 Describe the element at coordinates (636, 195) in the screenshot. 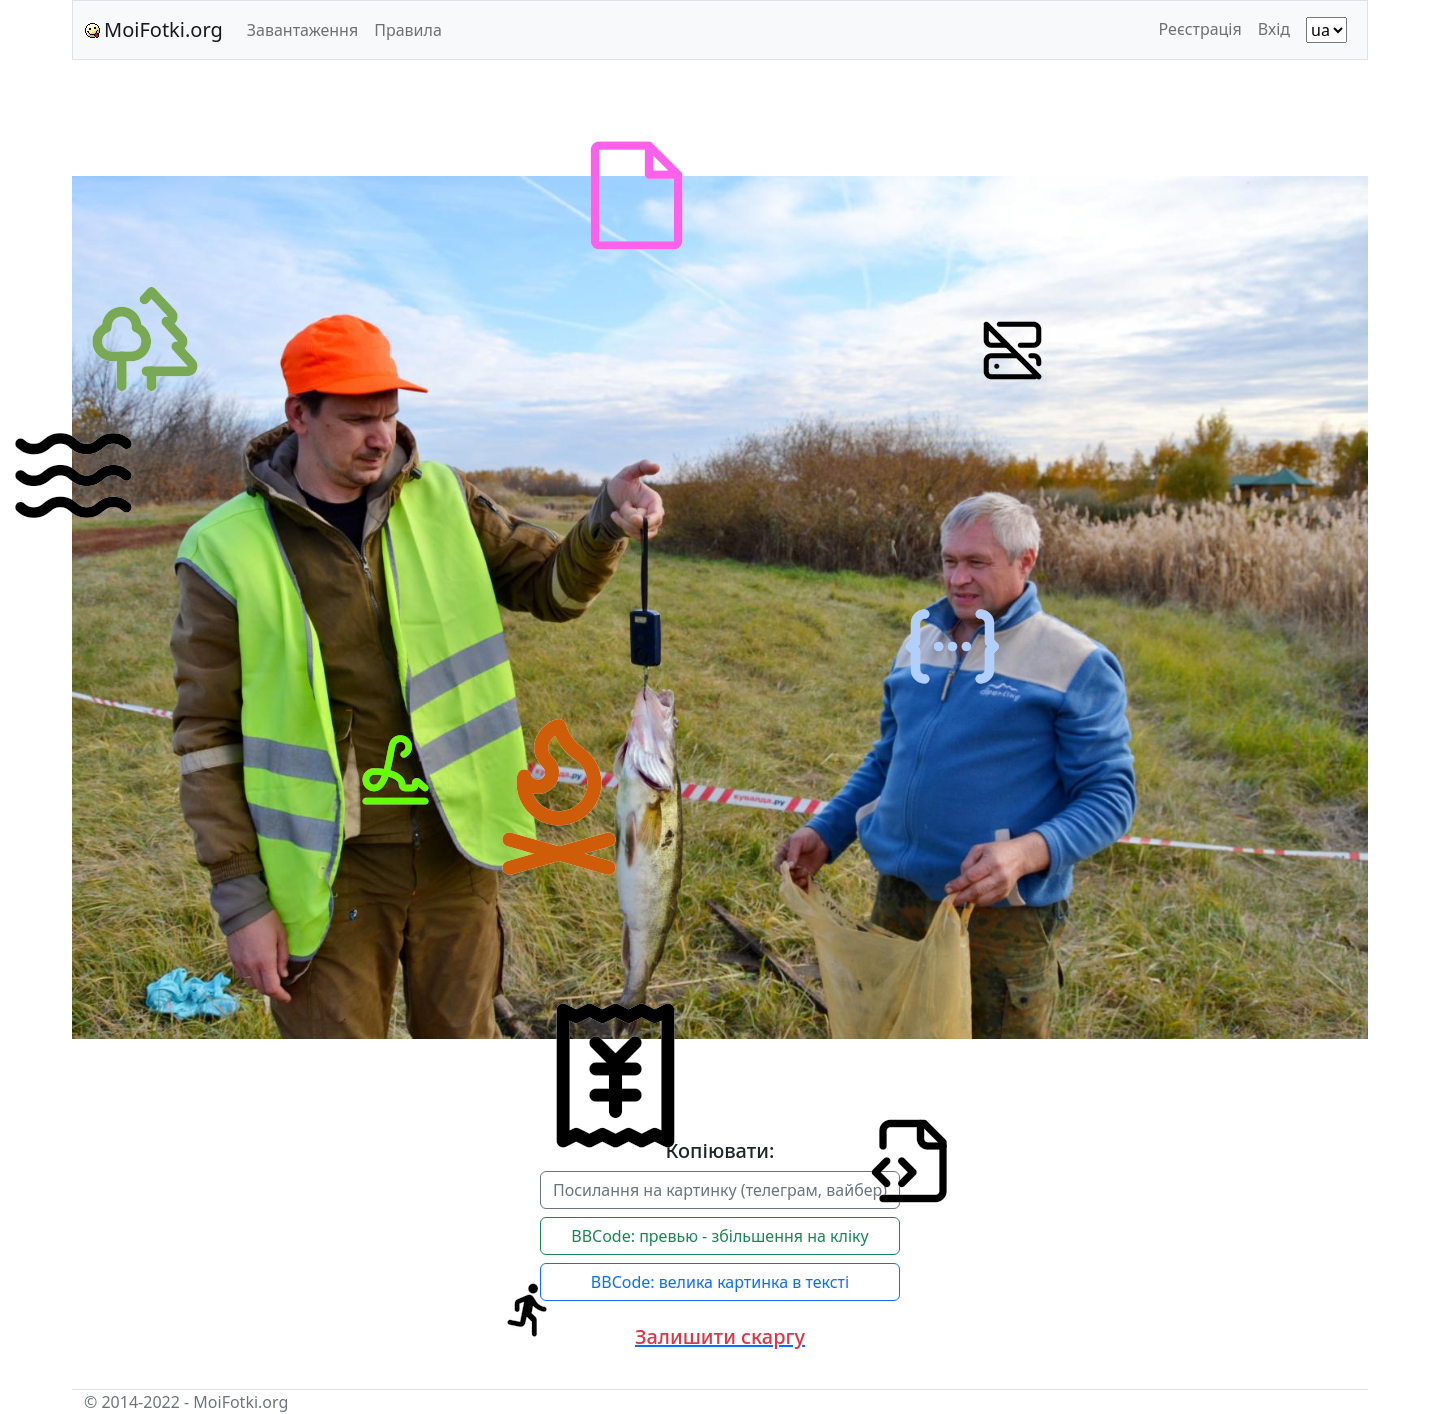

I see `view or open a file` at that location.